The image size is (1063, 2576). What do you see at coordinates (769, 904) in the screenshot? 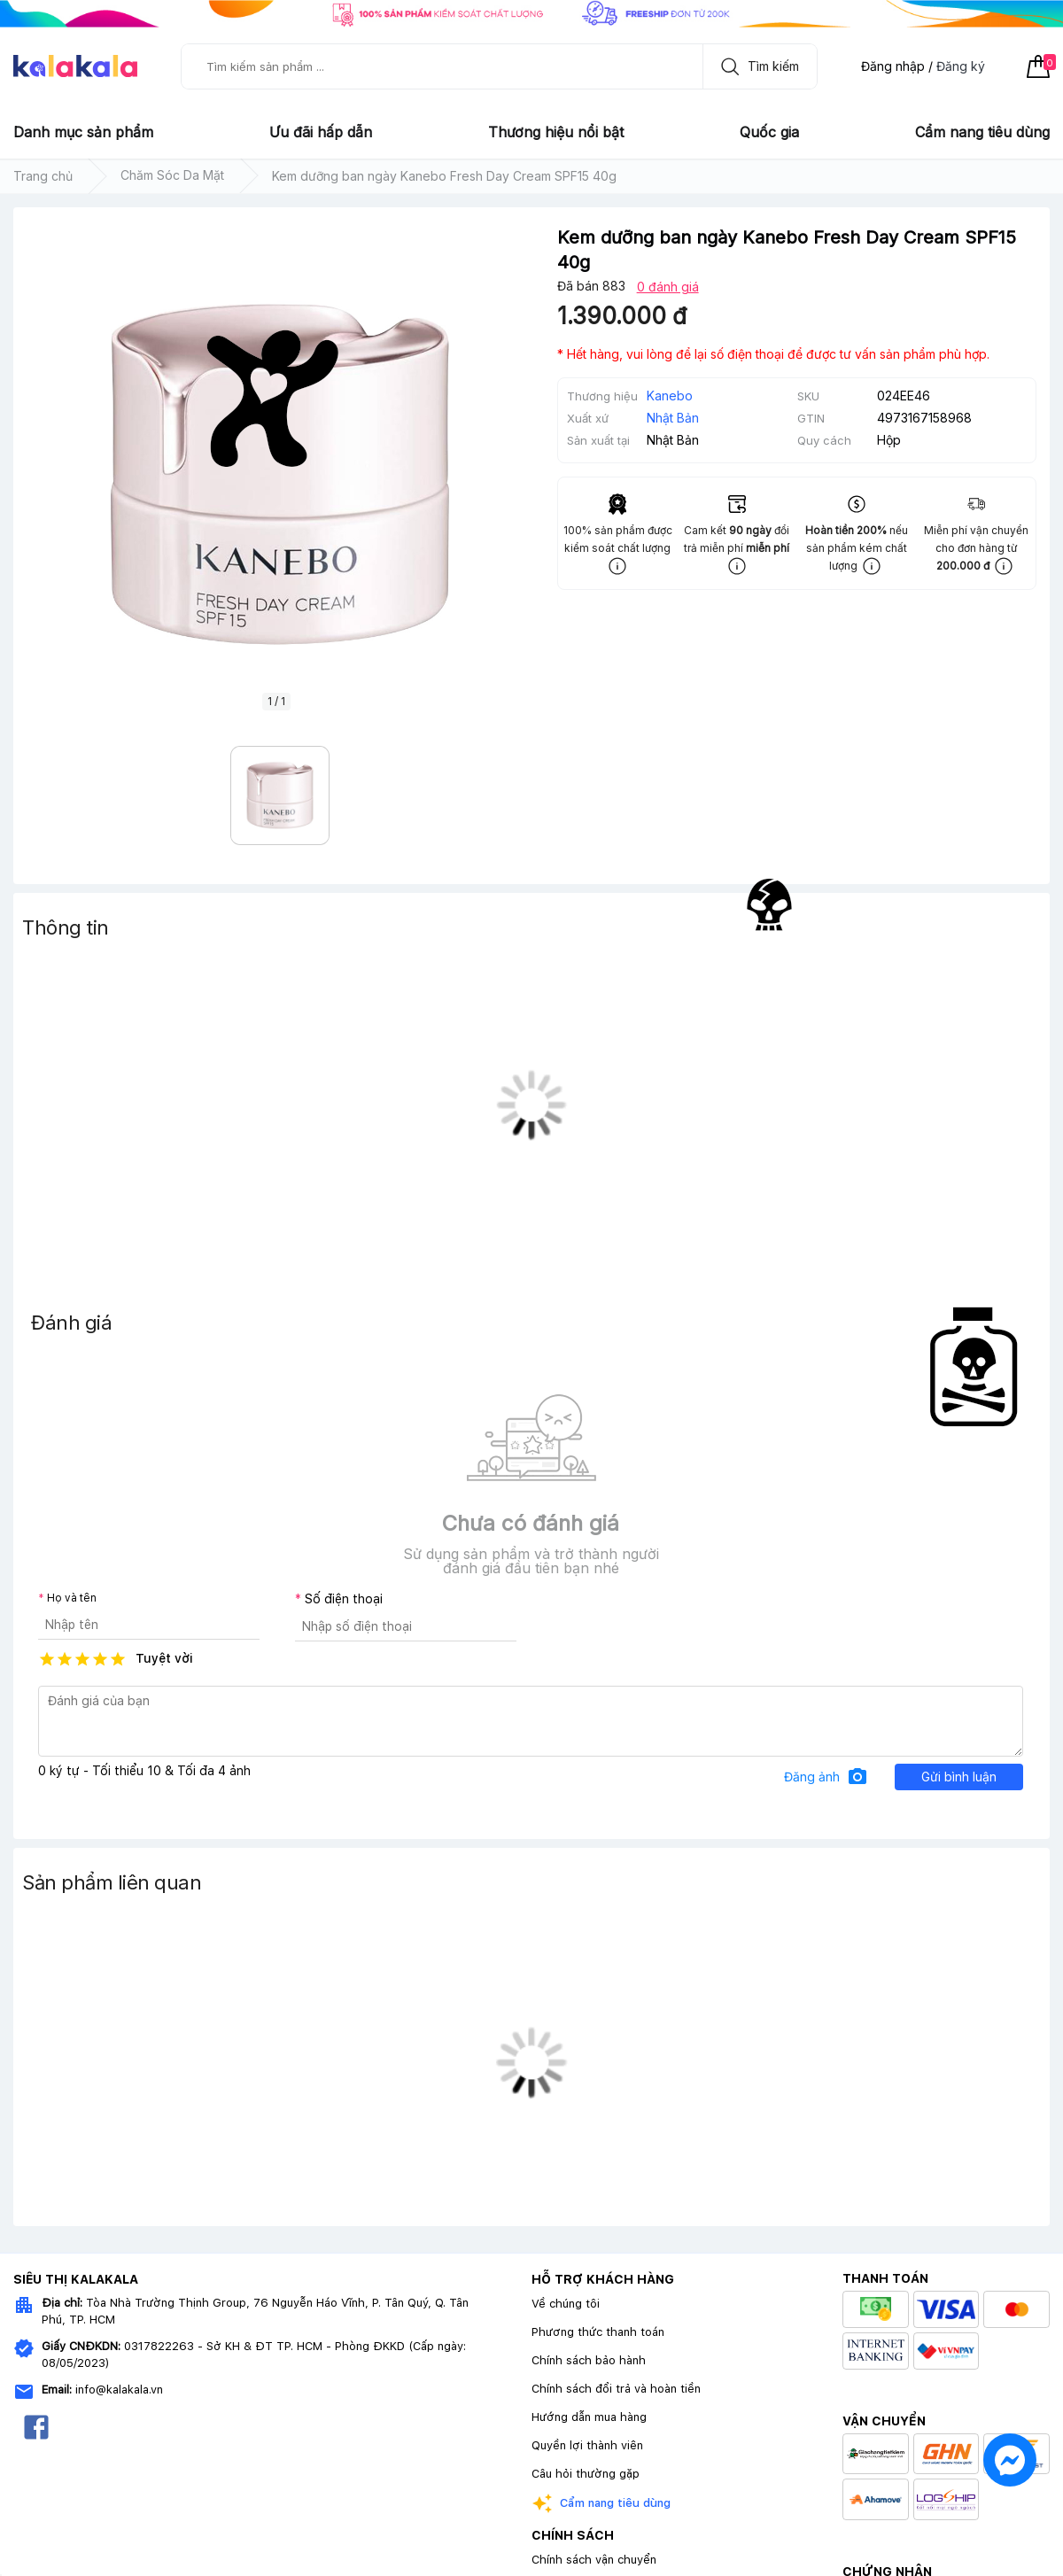
I see `harry potter themed game mode or content` at bounding box center [769, 904].